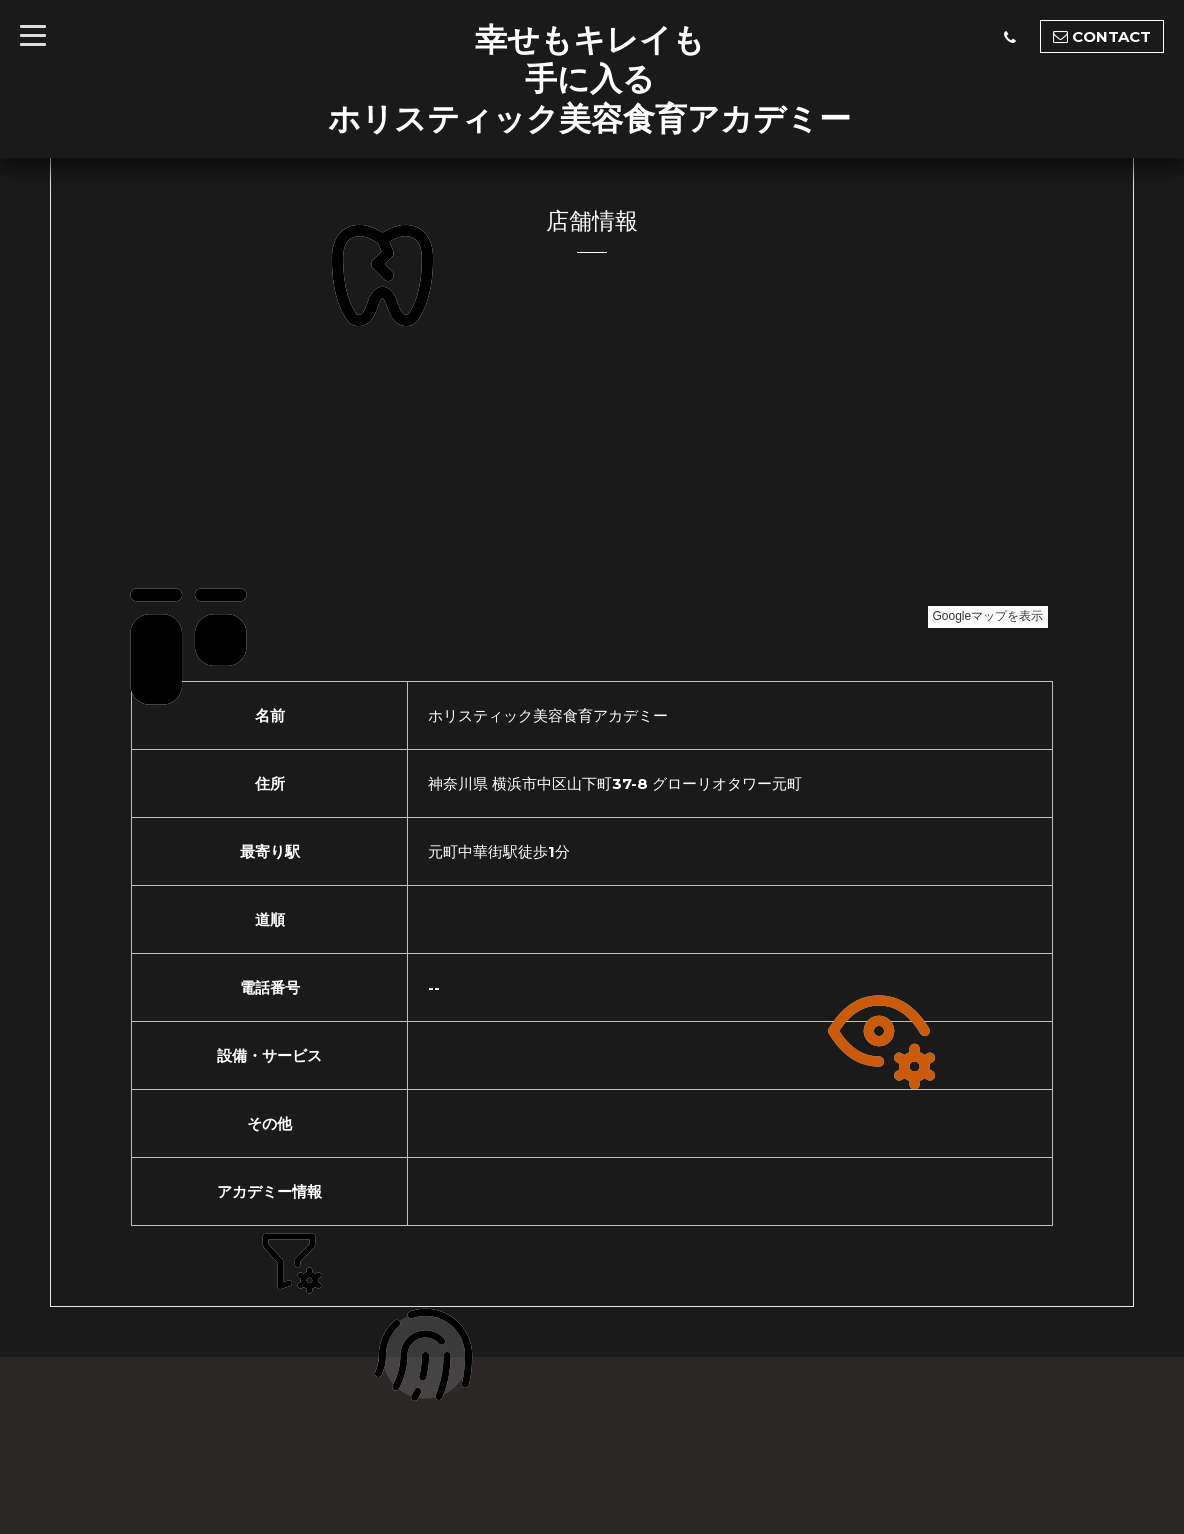 This screenshot has width=1184, height=1534. I want to click on authenticate with fingerprint, so click(425, 1355).